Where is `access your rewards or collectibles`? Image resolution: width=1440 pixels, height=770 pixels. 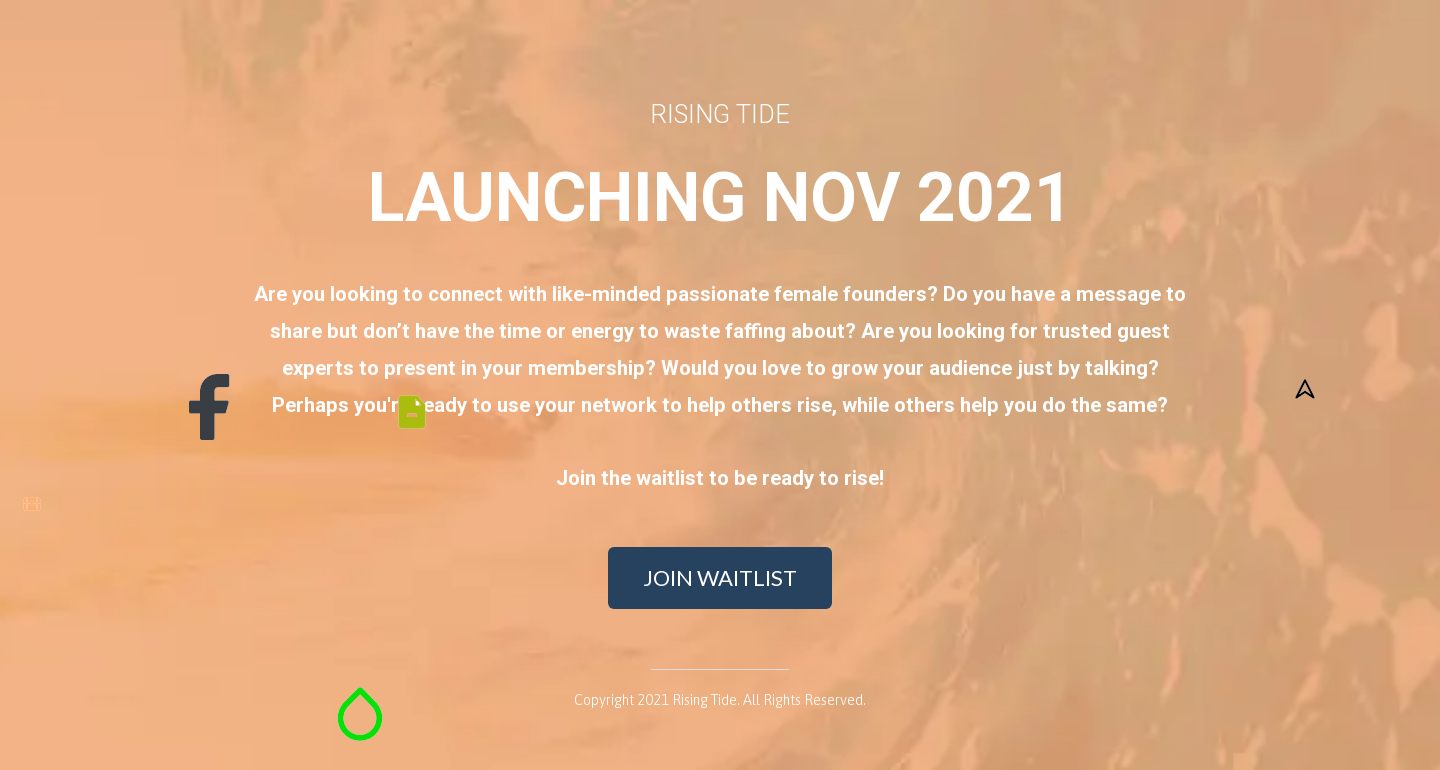
access your rewards or collectibles is located at coordinates (32, 504).